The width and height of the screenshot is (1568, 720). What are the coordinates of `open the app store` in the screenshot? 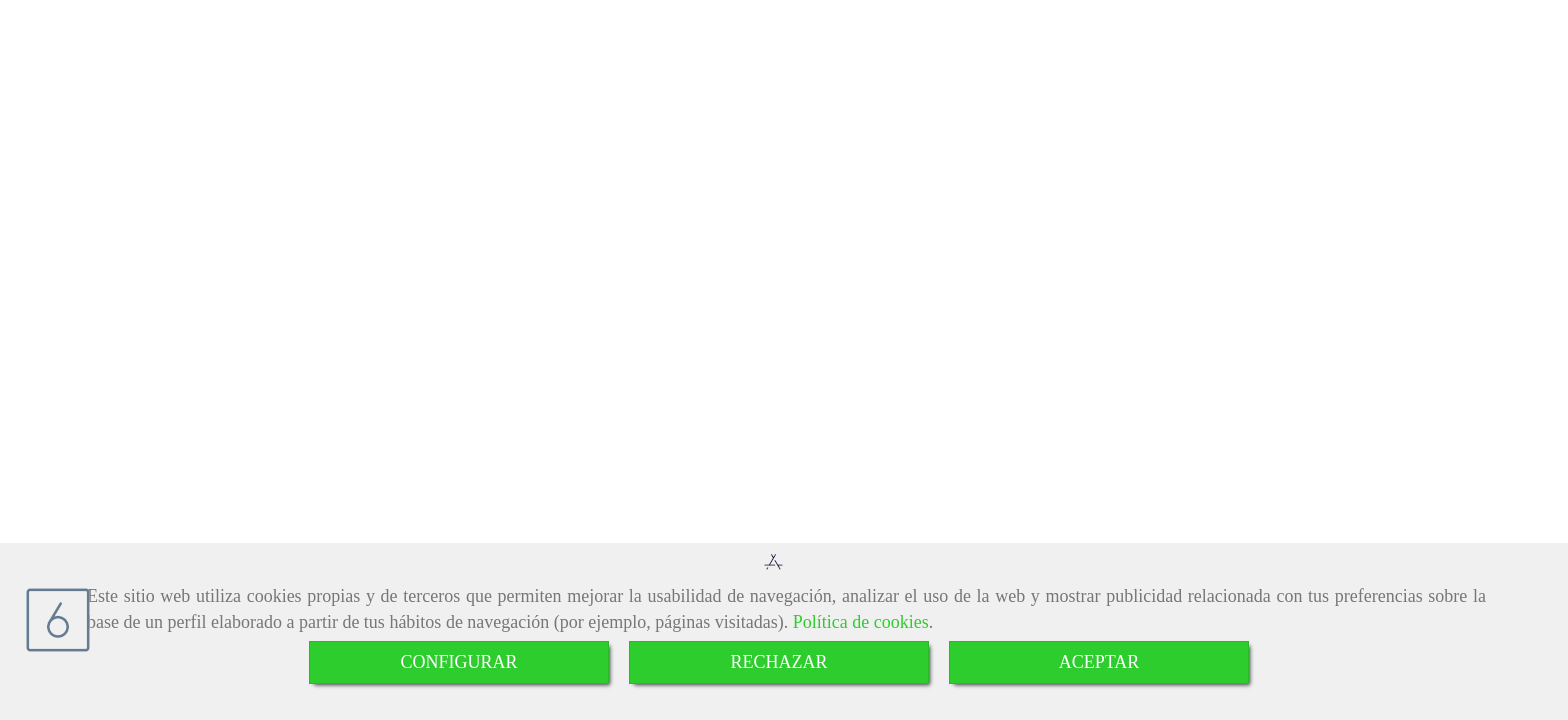 It's located at (773, 562).